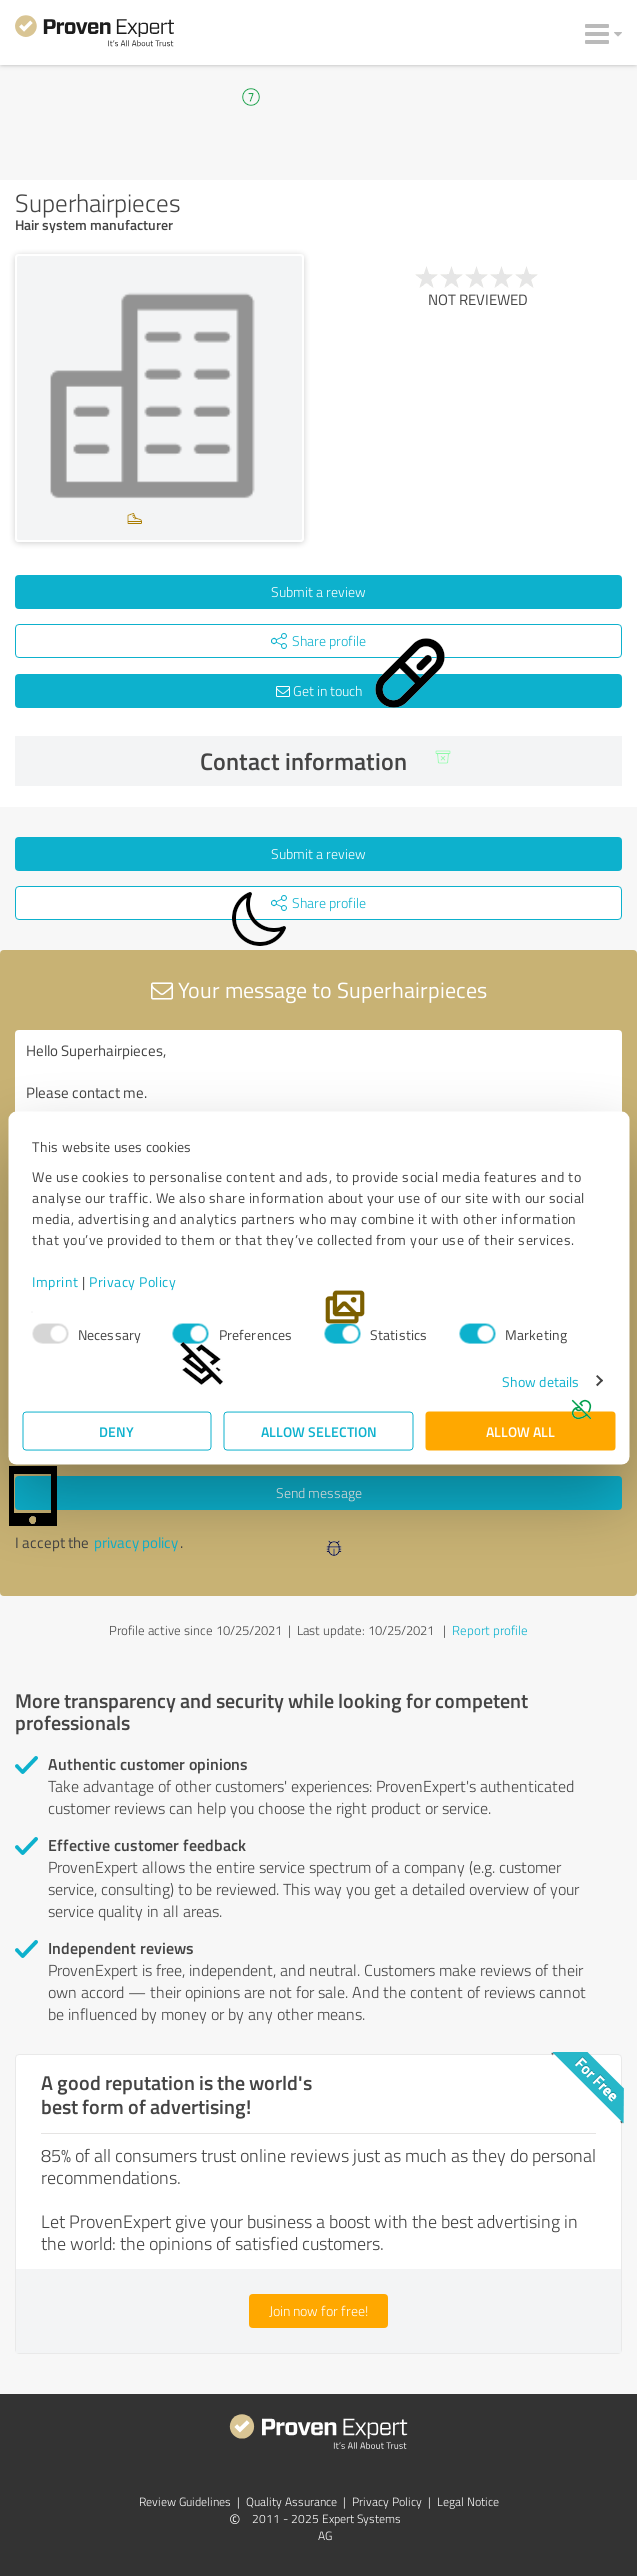 The width and height of the screenshot is (637, 2576). Describe the element at coordinates (134, 519) in the screenshot. I see `access footwear or shoe category` at that location.